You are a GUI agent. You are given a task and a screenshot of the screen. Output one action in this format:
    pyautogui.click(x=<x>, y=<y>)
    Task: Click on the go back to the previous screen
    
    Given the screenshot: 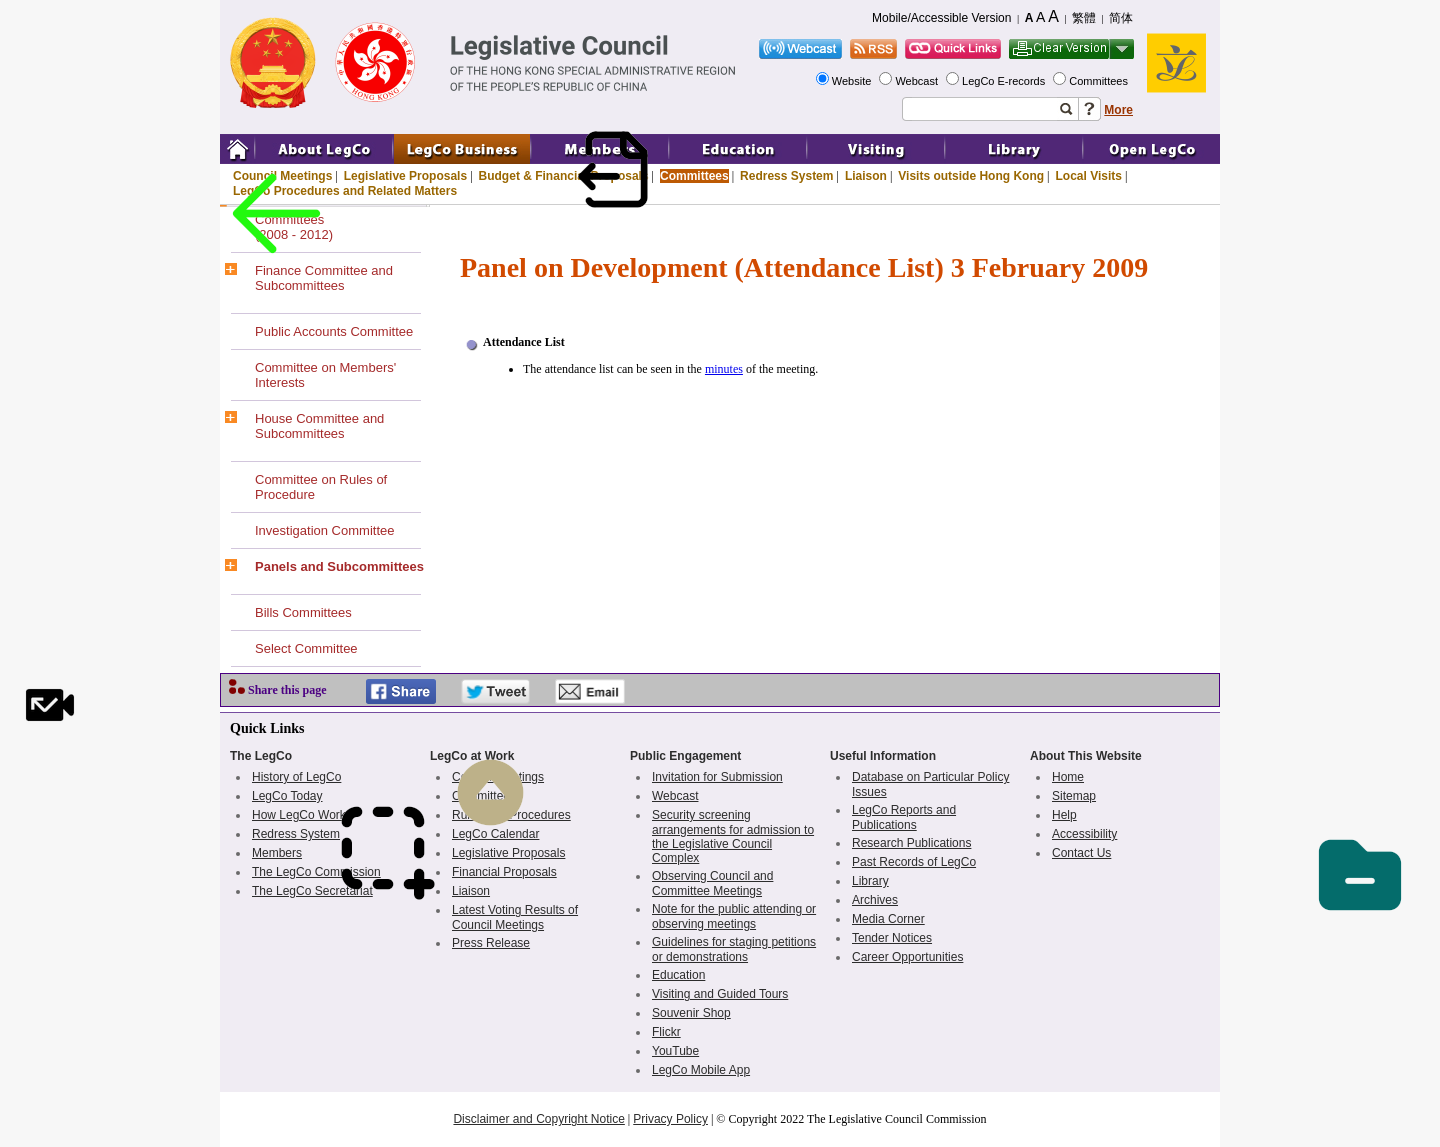 What is the action you would take?
    pyautogui.click(x=276, y=213)
    